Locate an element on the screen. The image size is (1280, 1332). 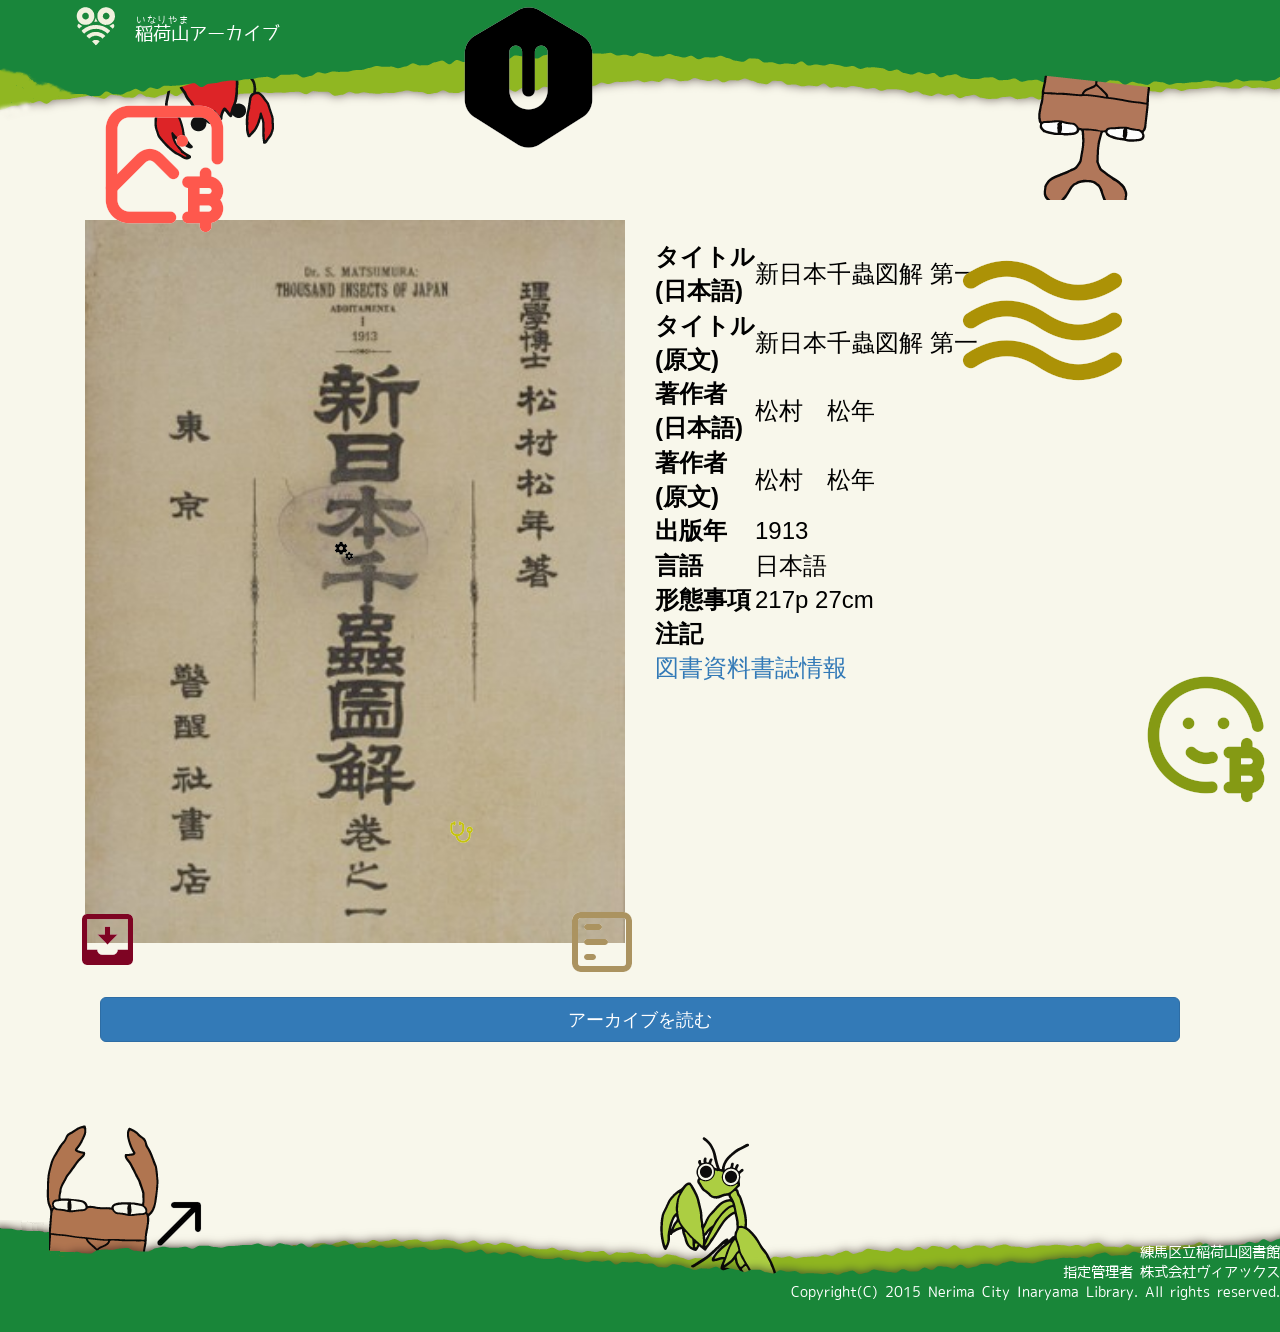
open link in new tab or window is located at coordinates (180, 1223).